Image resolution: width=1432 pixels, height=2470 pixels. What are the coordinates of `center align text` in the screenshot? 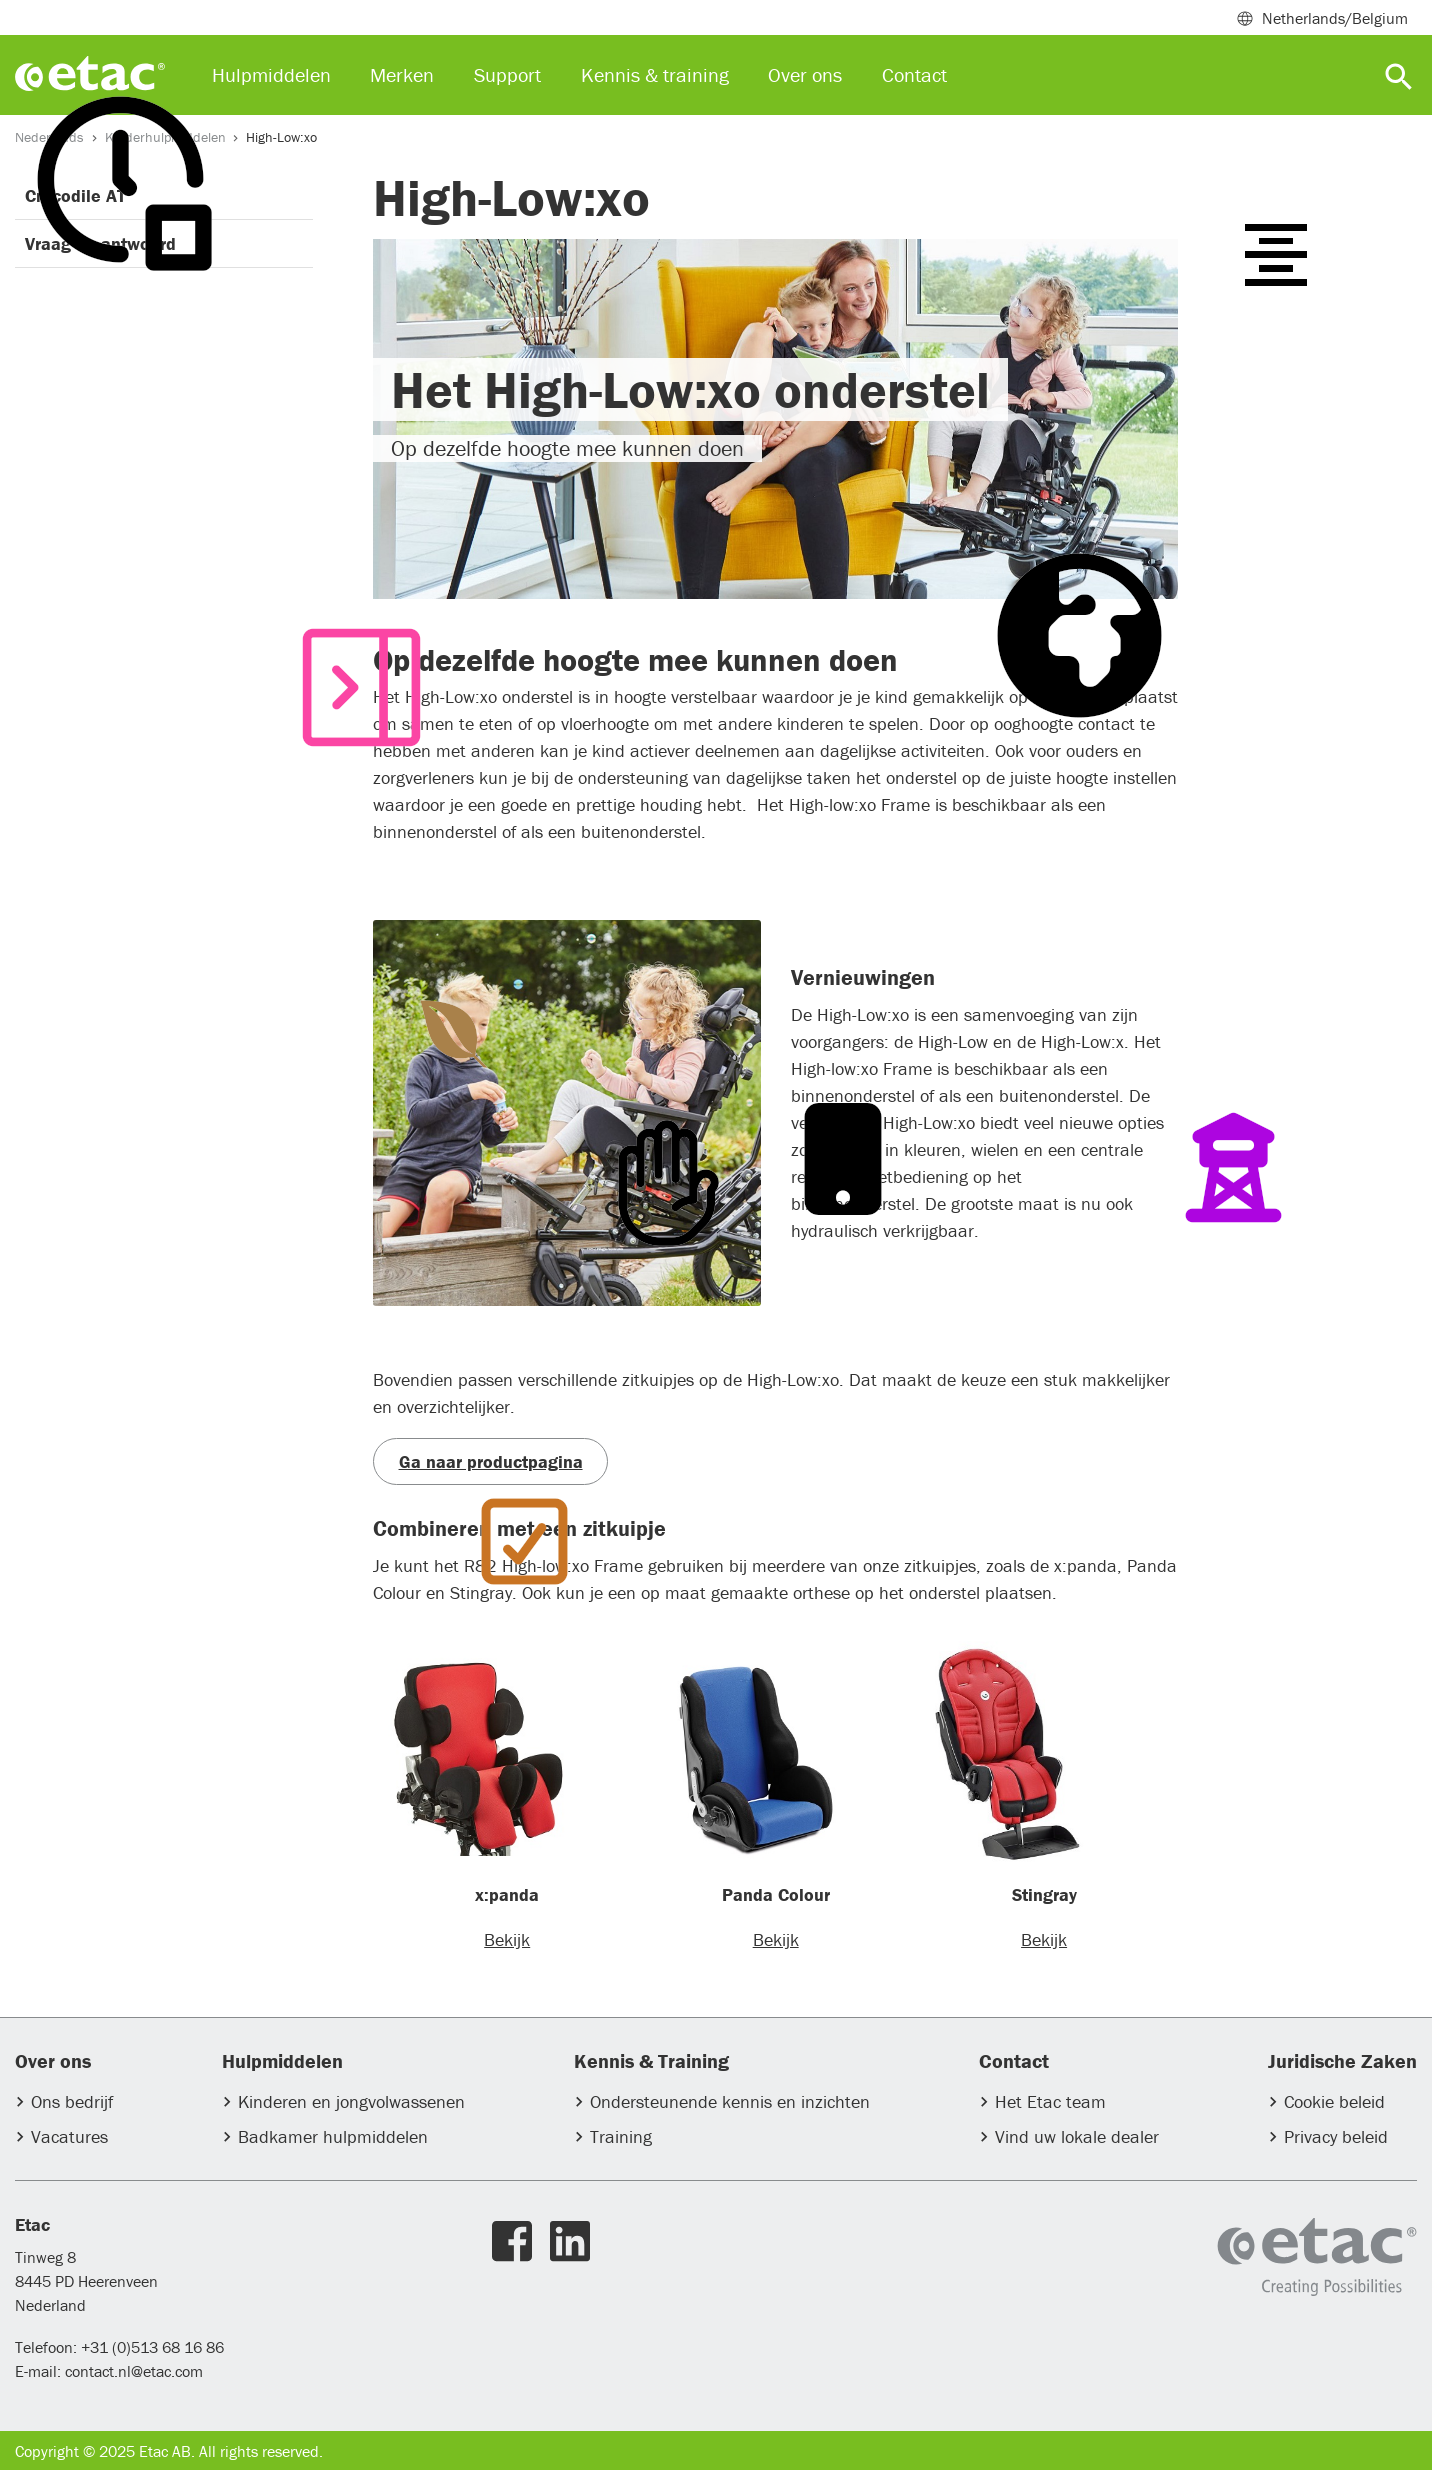 It's located at (1276, 255).